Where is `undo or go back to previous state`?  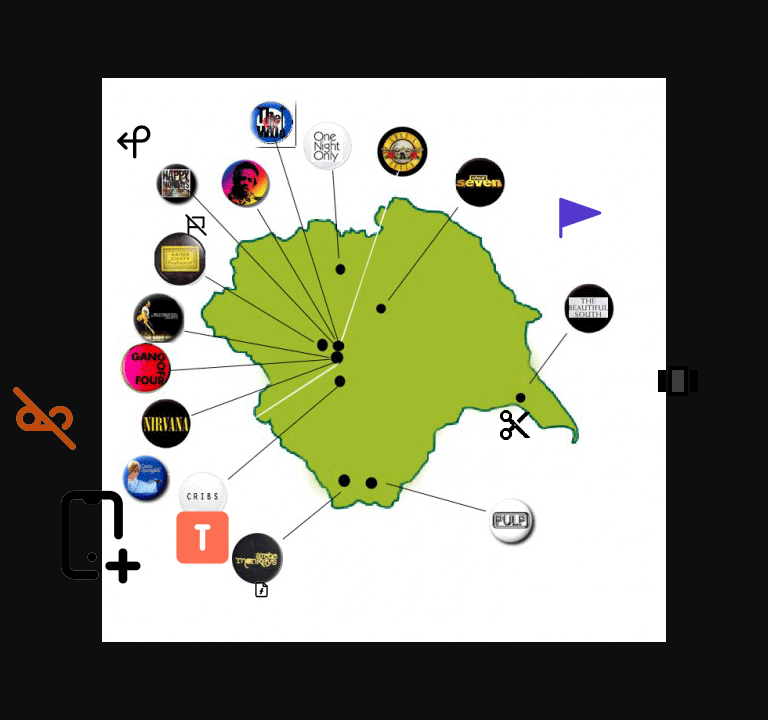 undo or go back to previous state is located at coordinates (133, 141).